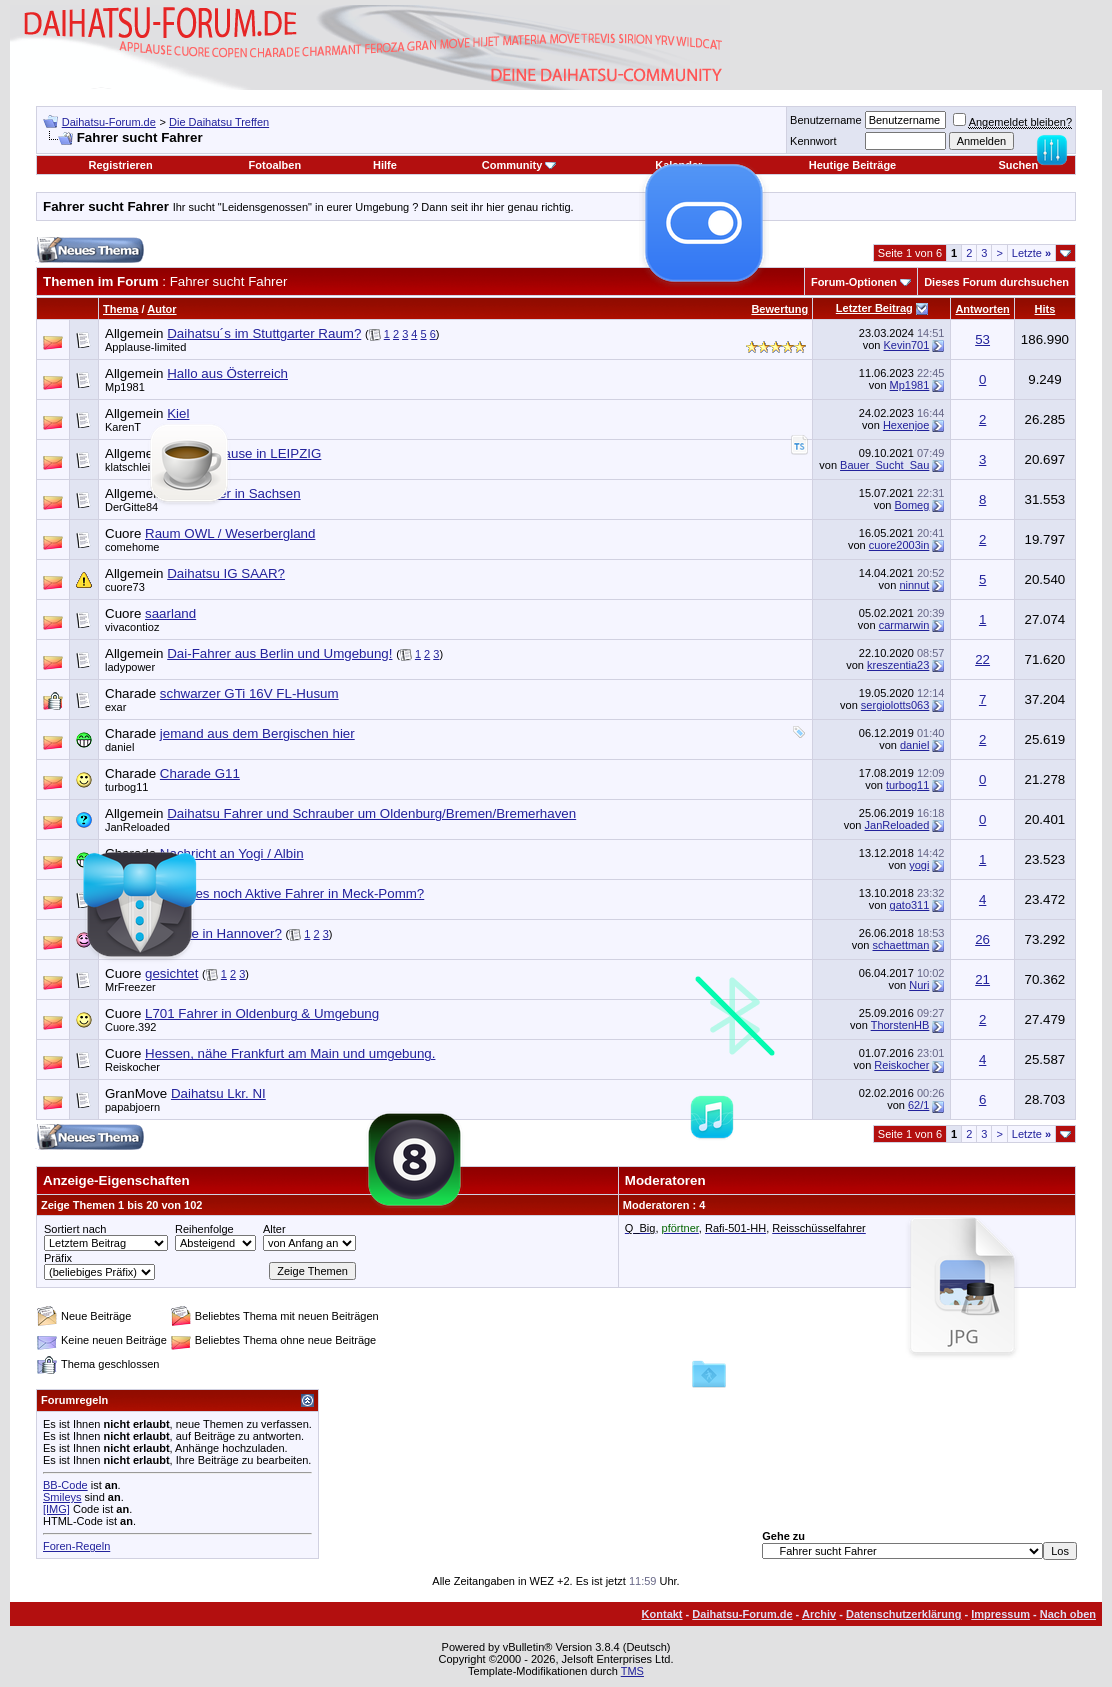  What do you see at coordinates (704, 225) in the screenshot?
I see `access desktop customization settings` at bounding box center [704, 225].